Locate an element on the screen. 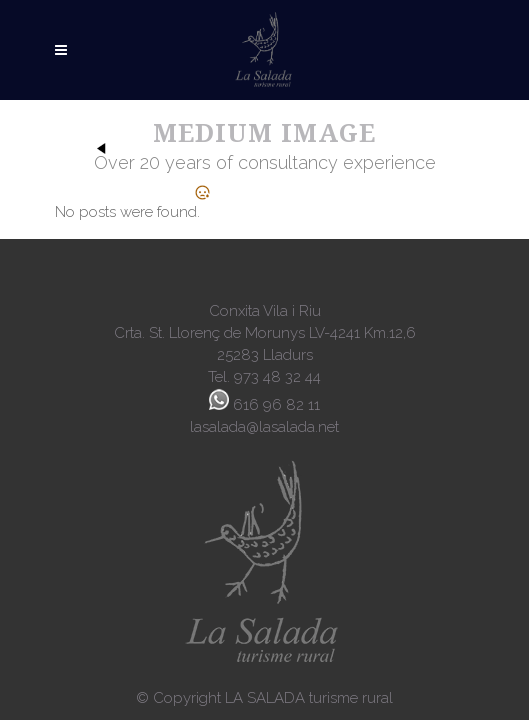 Image resolution: width=529 pixels, height=720 pixels. indicate a sad or negative reaction is located at coordinates (202, 192).